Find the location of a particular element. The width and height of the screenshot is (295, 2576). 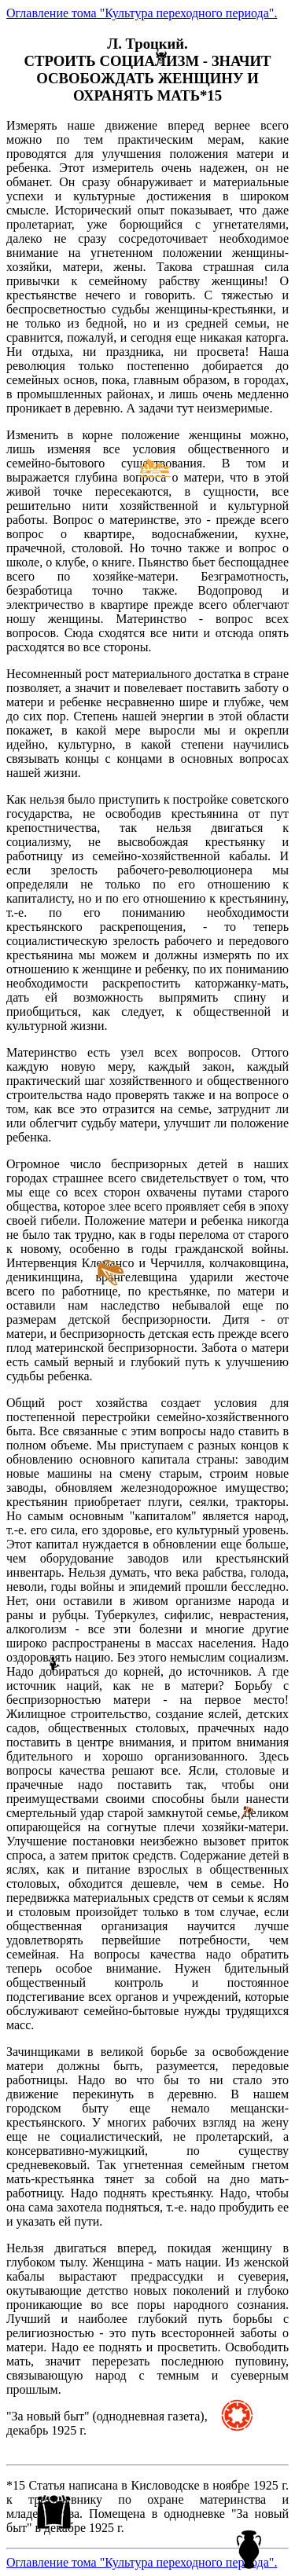

indicates a piercing or stabbing attack in a game is located at coordinates (53, 1663).